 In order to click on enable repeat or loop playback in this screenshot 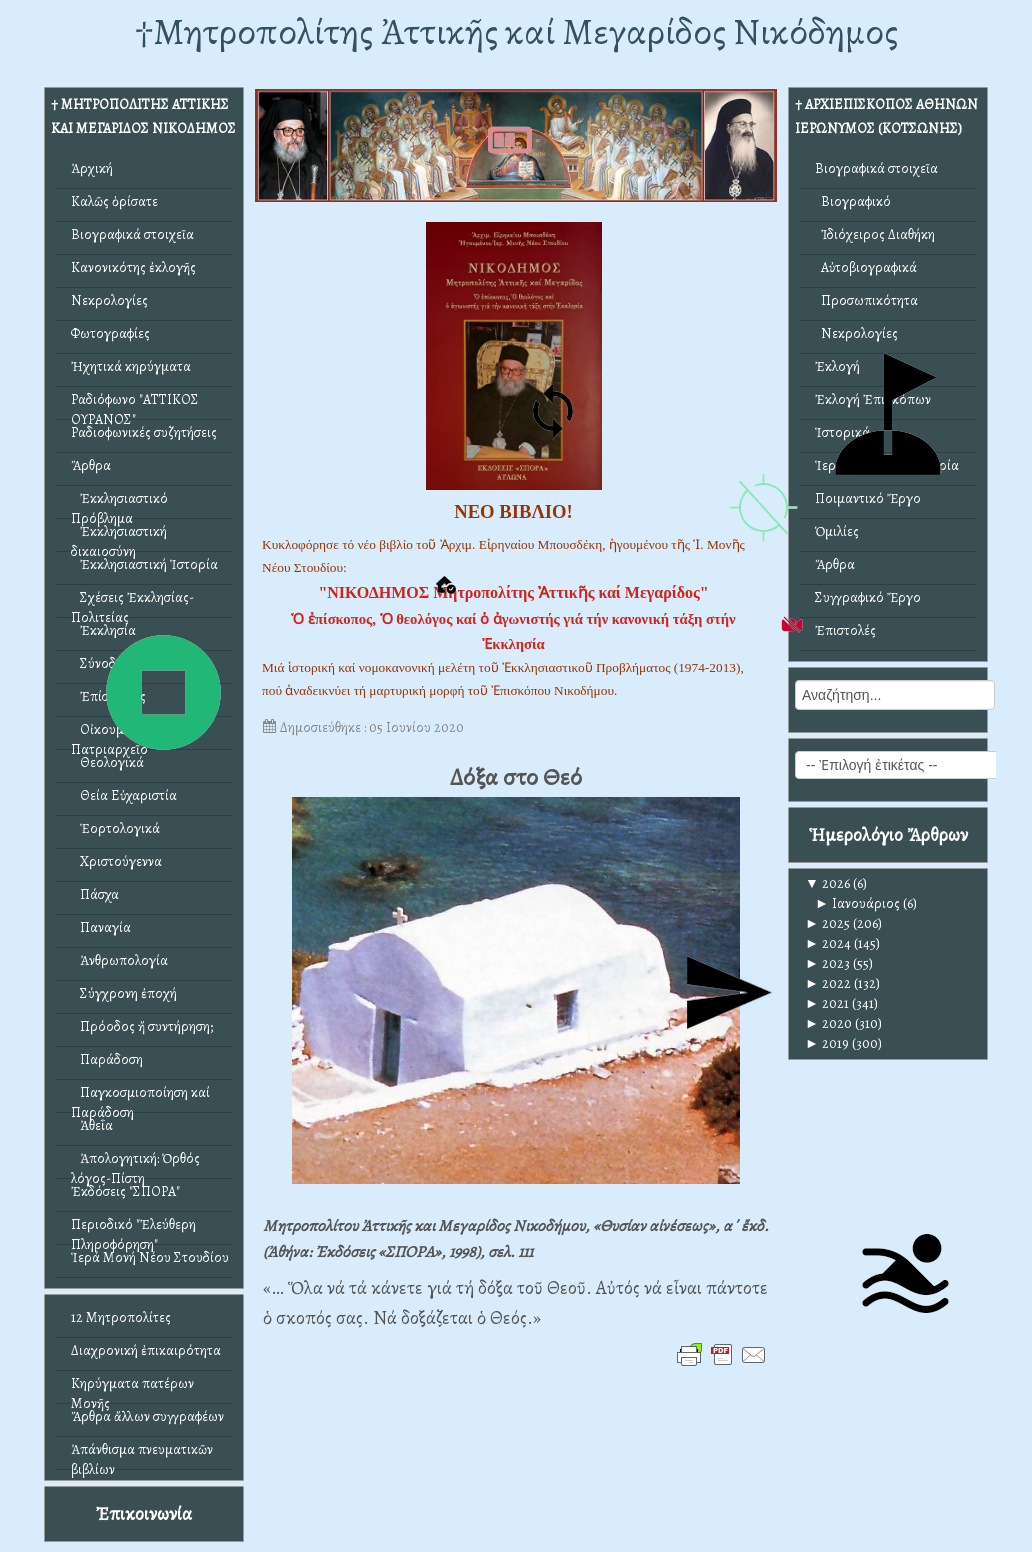, I will do `click(553, 411)`.